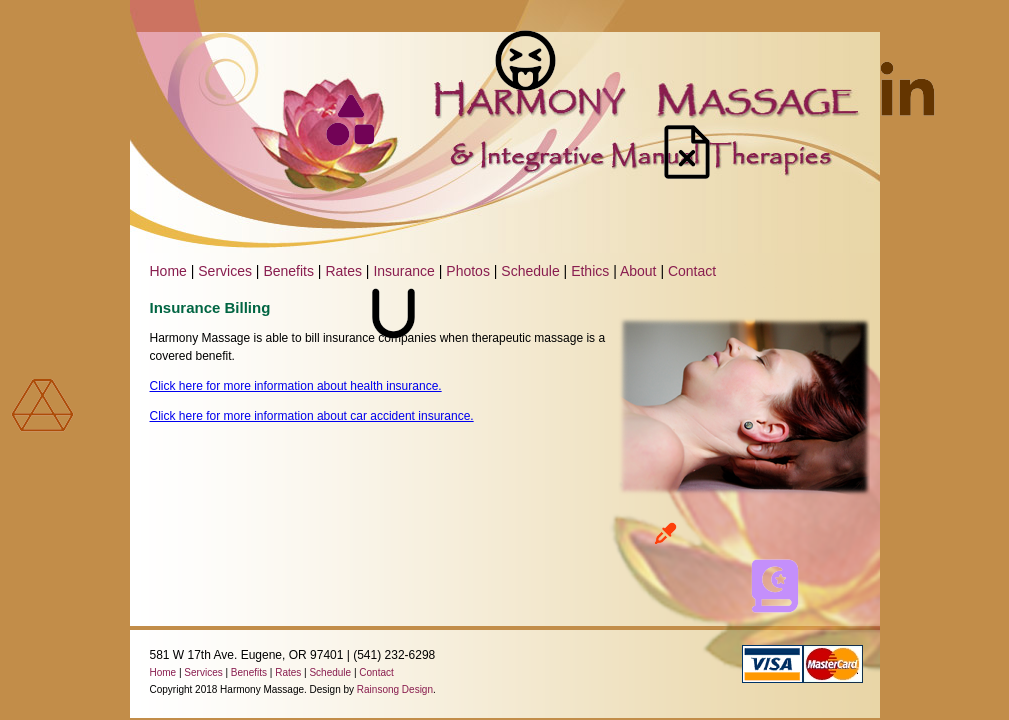 Image resolution: width=1009 pixels, height=720 pixels. I want to click on delete or remove a file, so click(687, 152).